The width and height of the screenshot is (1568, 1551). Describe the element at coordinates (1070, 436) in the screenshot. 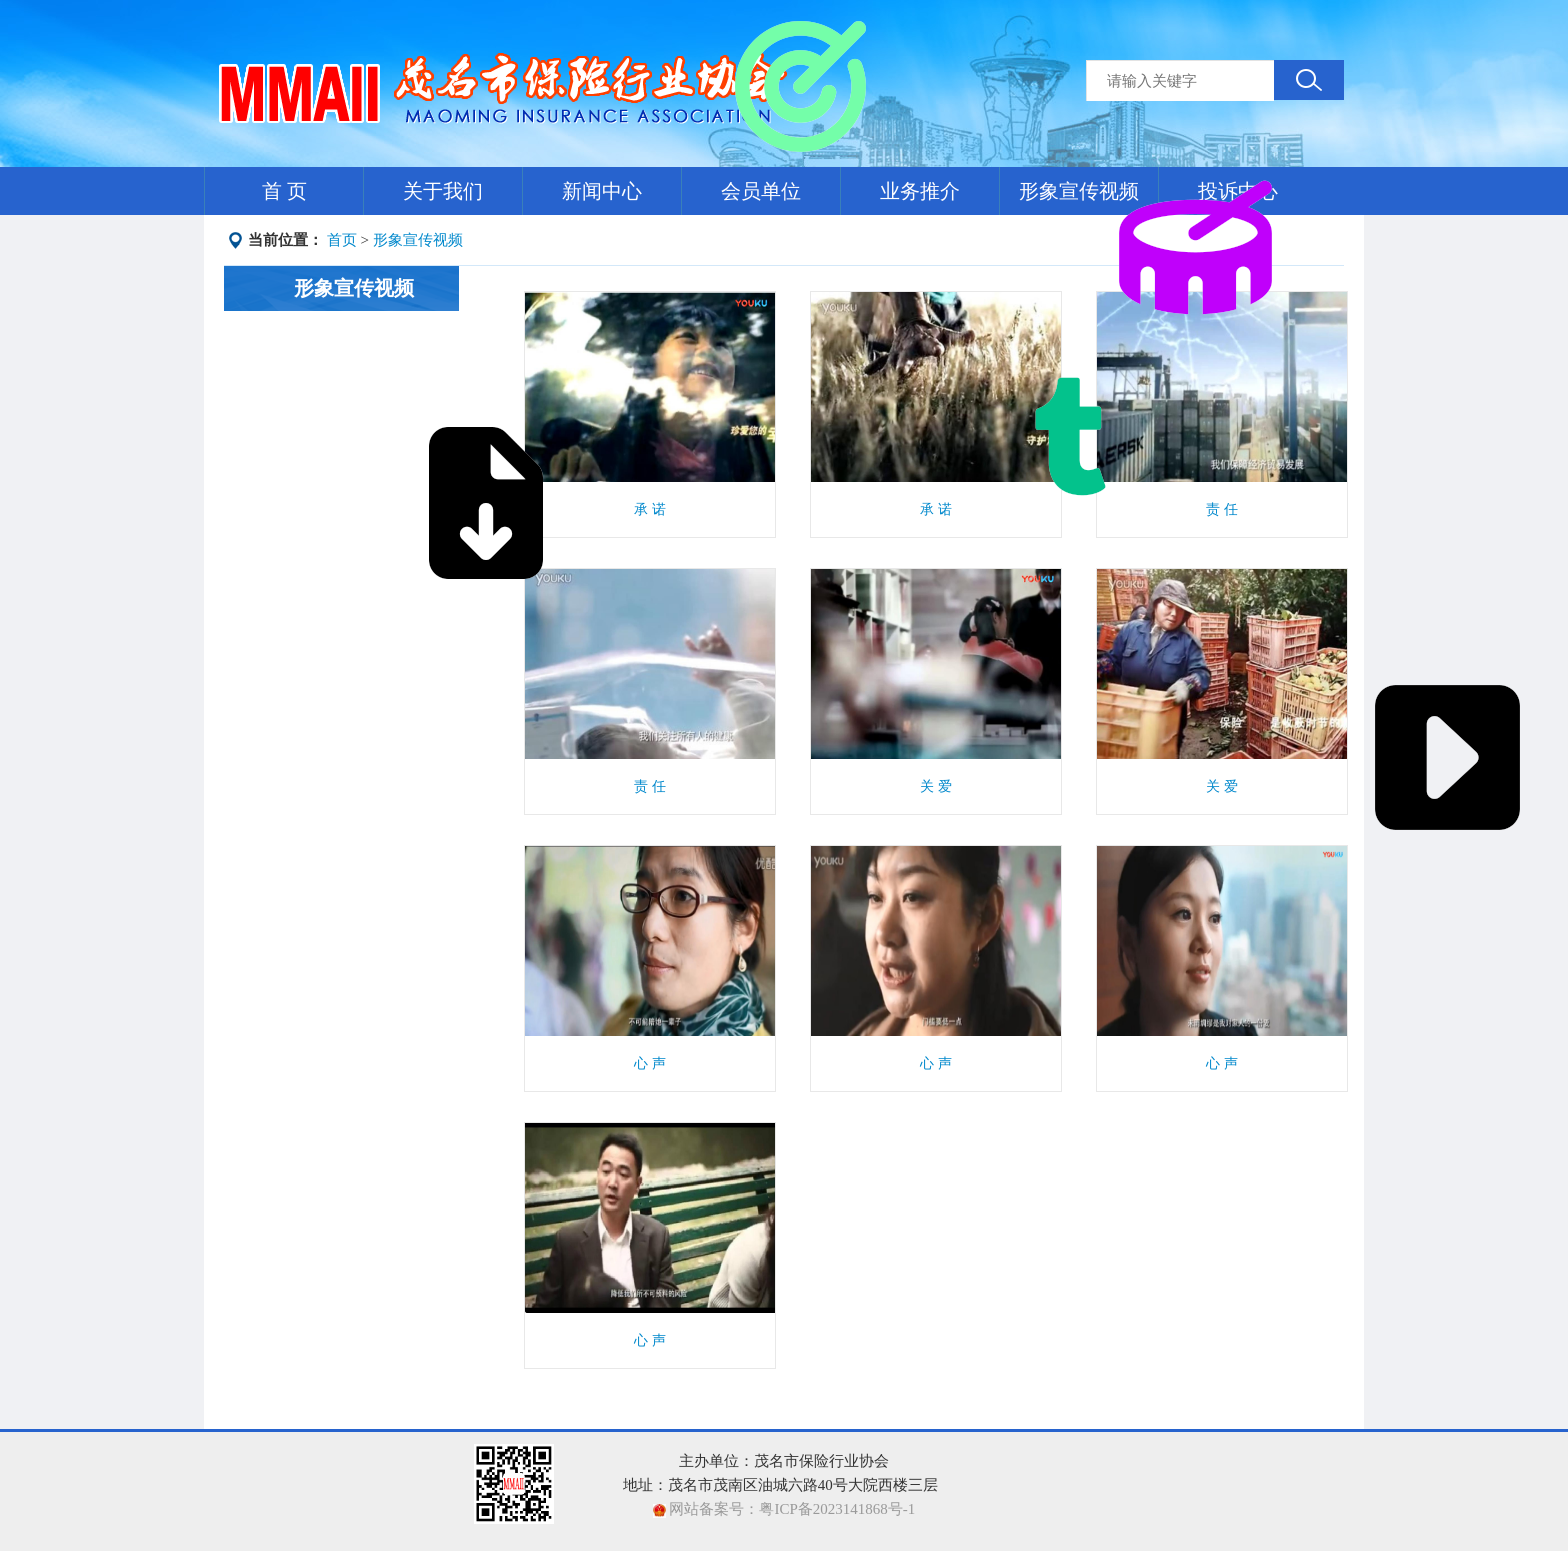

I see `open tumblr app` at that location.